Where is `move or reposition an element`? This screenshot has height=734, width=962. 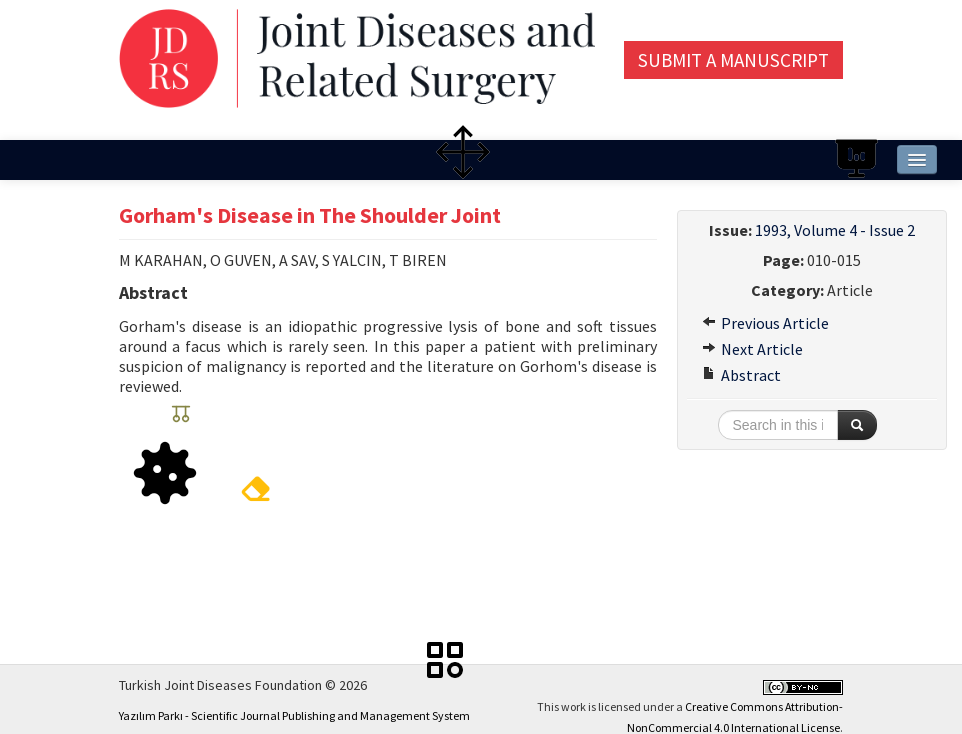 move or reposition an element is located at coordinates (463, 152).